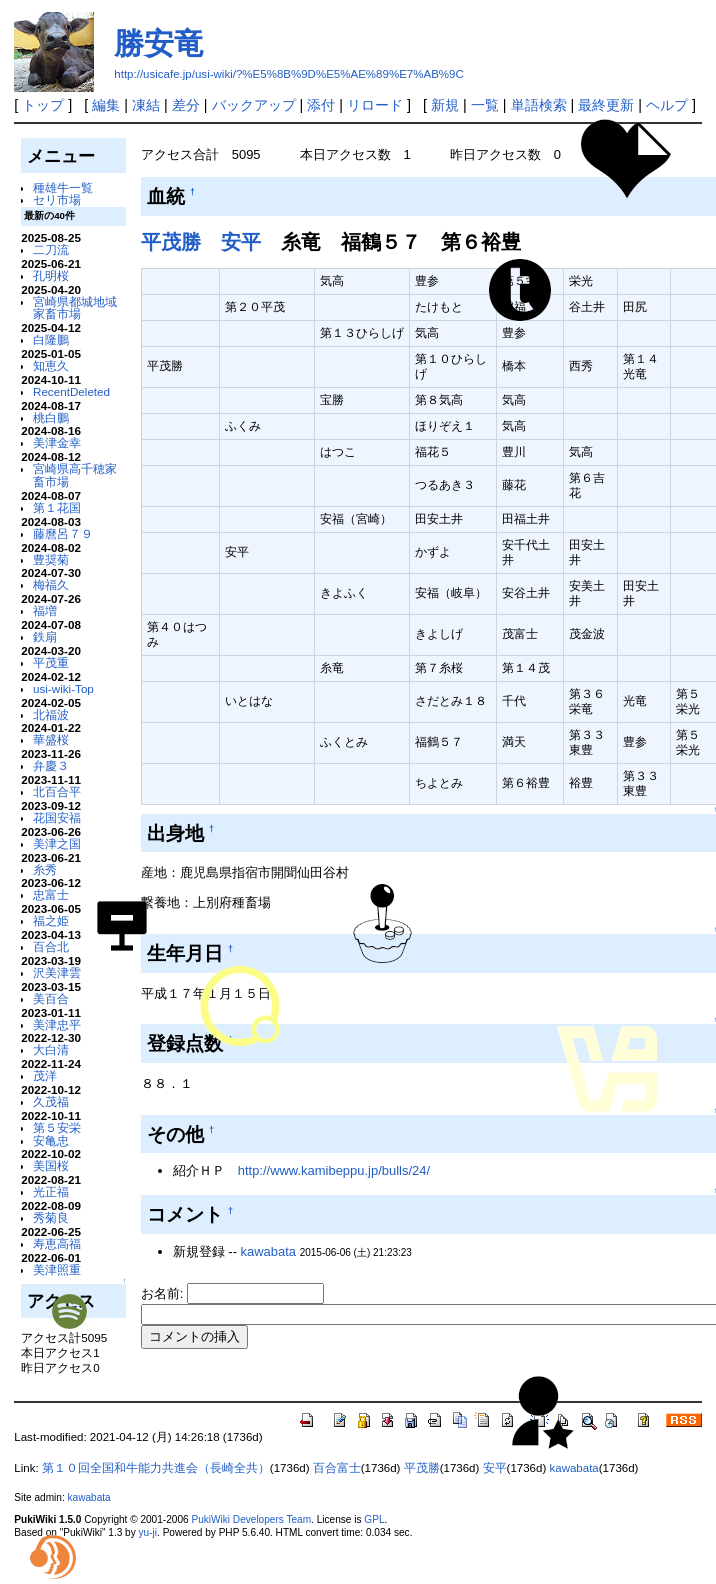 Image resolution: width=716 pixels, height=1584 pixels. Describe the element at coordinates (607, 1069) in the screenshot. I see `open VirtualBox virtual machine manager` at that location.